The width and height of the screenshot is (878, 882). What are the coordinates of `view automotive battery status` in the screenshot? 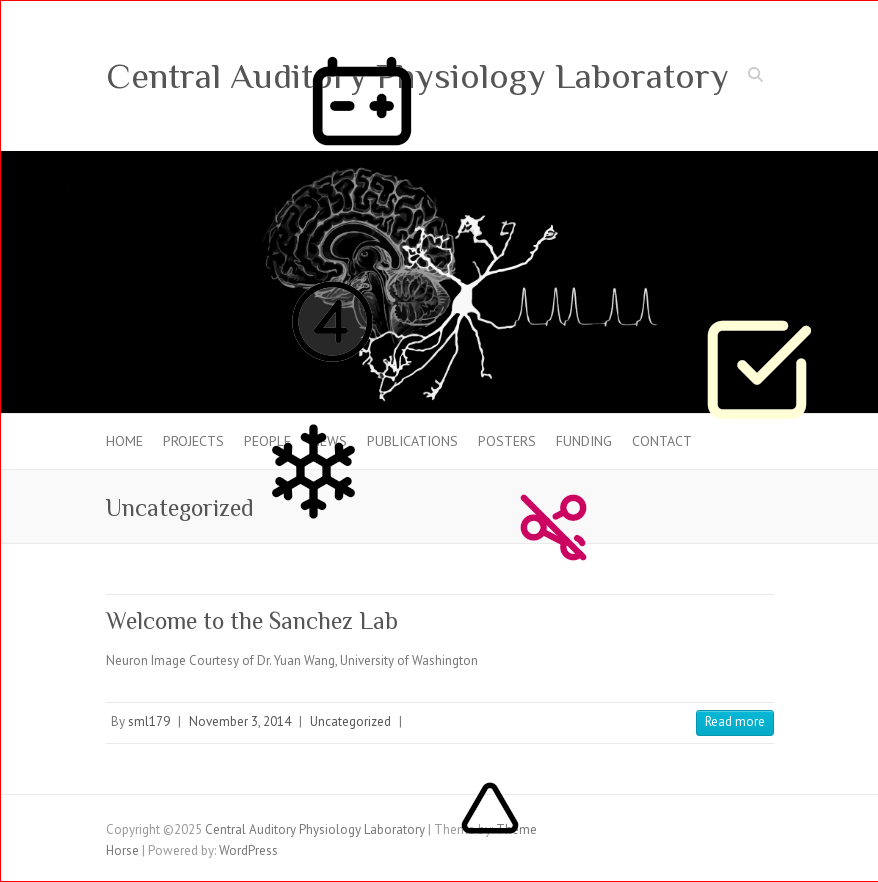 It's located at (362, 106).